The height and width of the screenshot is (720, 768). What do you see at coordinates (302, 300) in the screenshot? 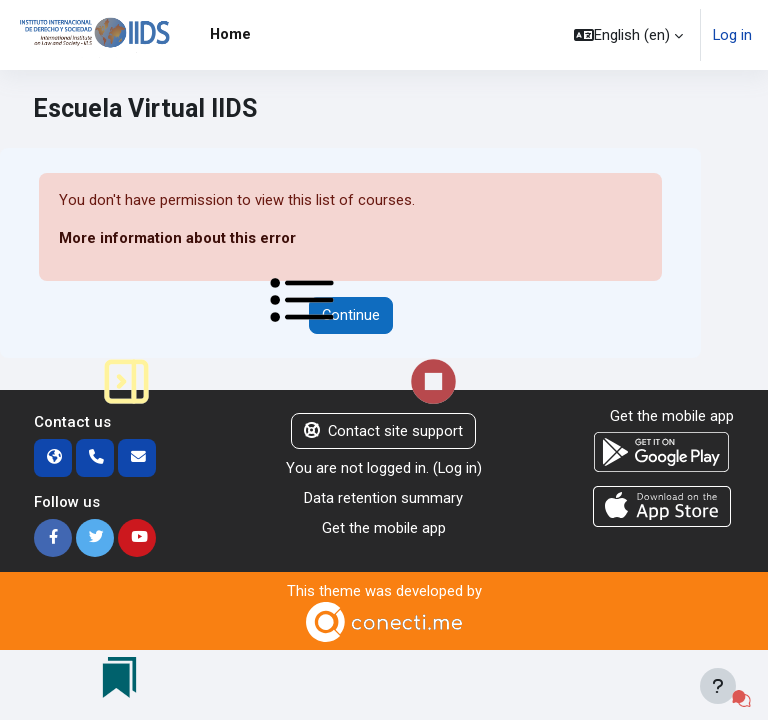
I see `view list of items` at bounding box center [302, 300].